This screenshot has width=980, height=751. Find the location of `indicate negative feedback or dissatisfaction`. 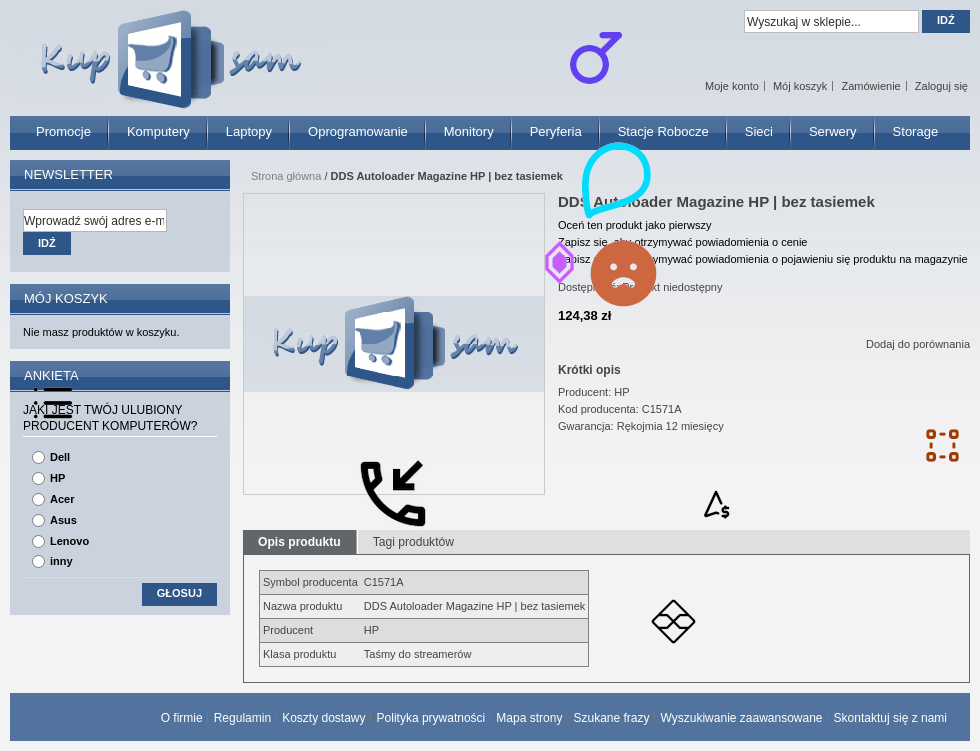

indicate negative feedback or dissatisfaction is located at coordinates (623, 273).